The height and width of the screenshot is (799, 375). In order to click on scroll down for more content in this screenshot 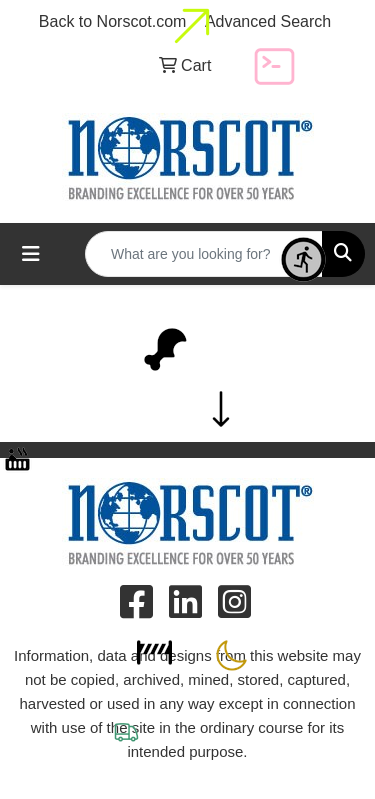, I will do `click(221, 409)`.